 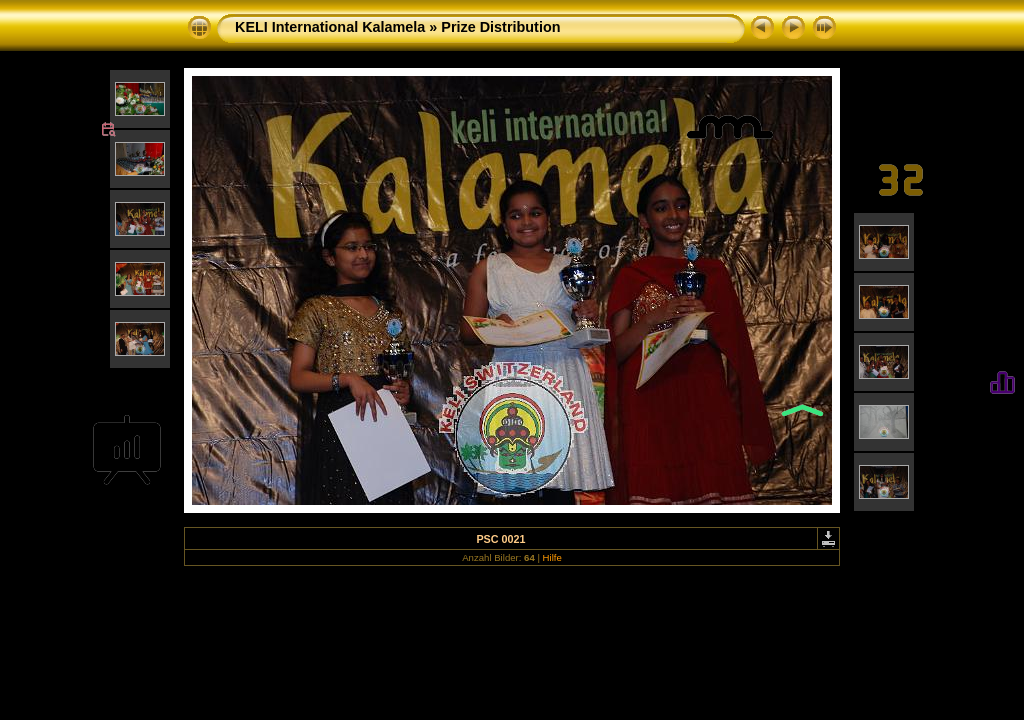 What do you see at coordinates (802, 411) in the screenshot?
I see `collapse or minimize a section` at bounding box center [802, 411].